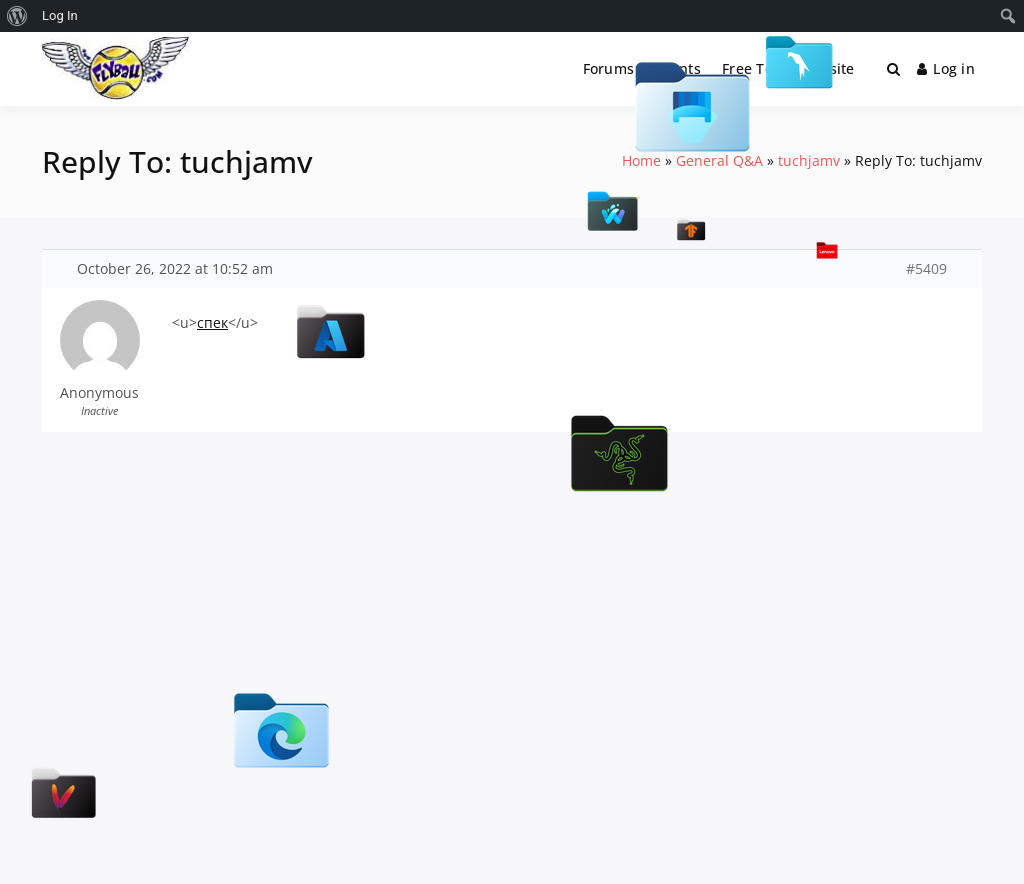 The image size is (1024, 884). Describe the element at coordinates (619, 456) in the screenshot. I see `open razer gaming software folder` at that location.